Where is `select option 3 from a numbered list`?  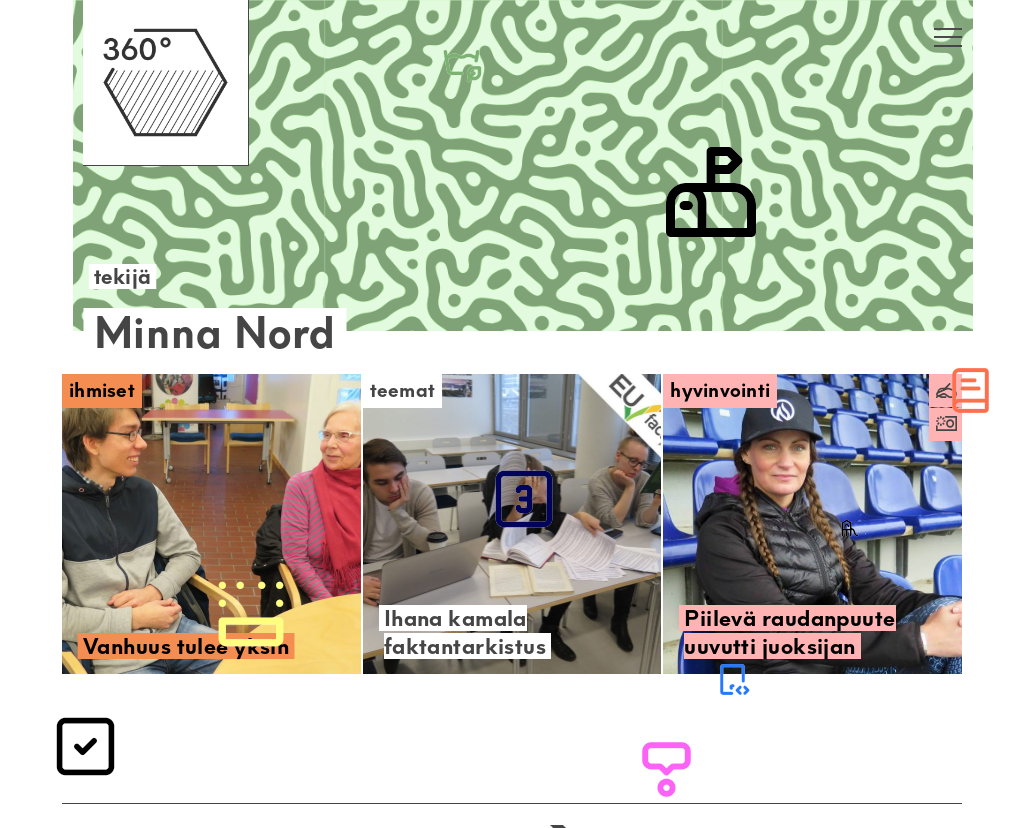 select option 3 from a numbered list is located at coordinates (524, 499).